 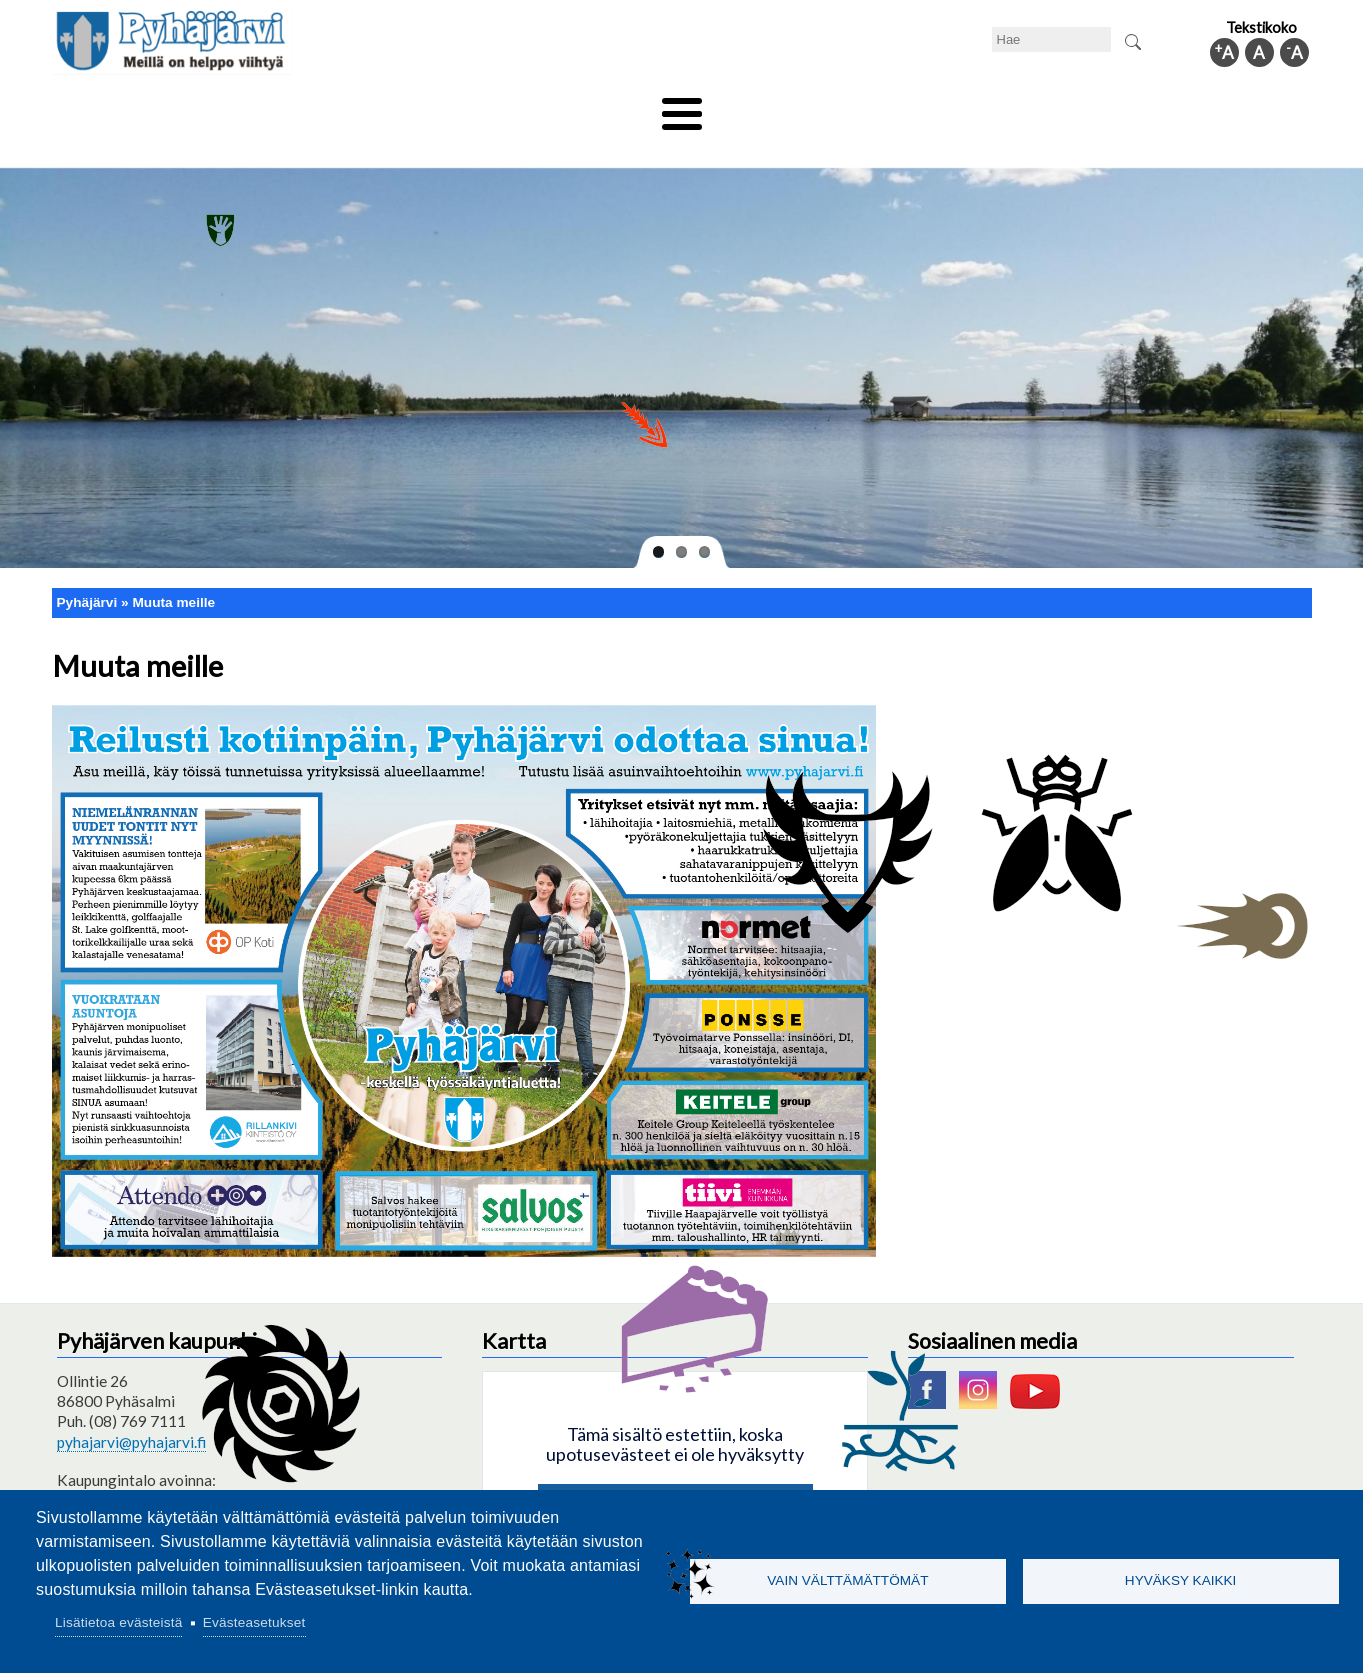 I want to click on fire weapon or use special attack, so click(x=1242, y=926).